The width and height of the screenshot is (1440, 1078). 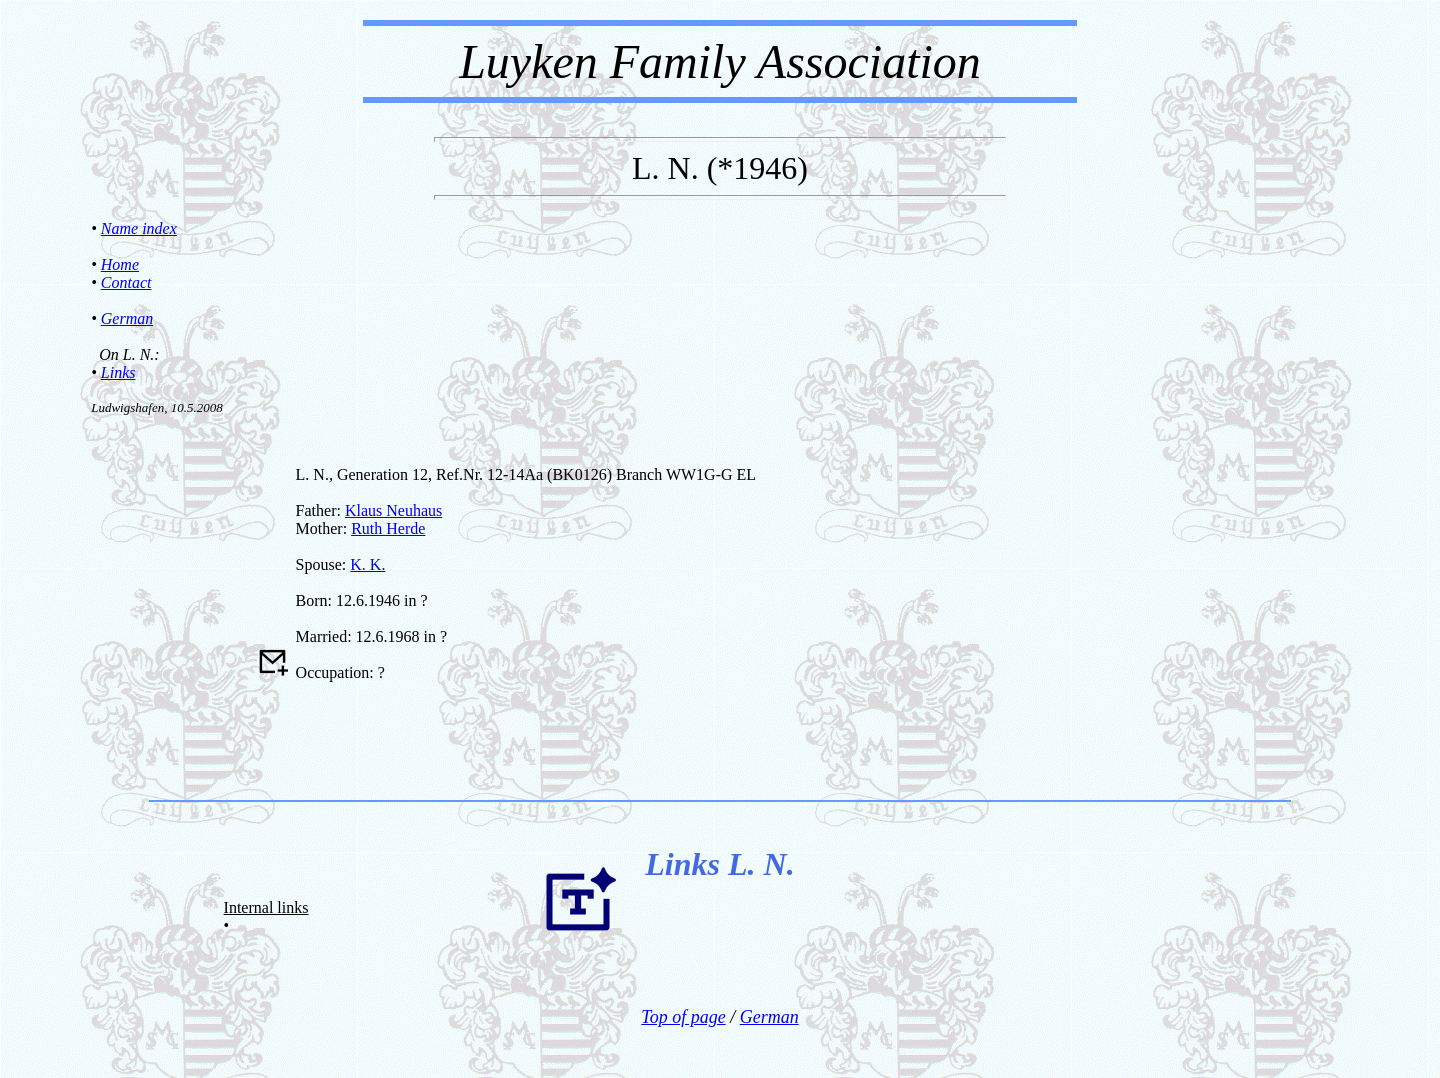 I want to click on compose a new email, so click(x=272, y=661).